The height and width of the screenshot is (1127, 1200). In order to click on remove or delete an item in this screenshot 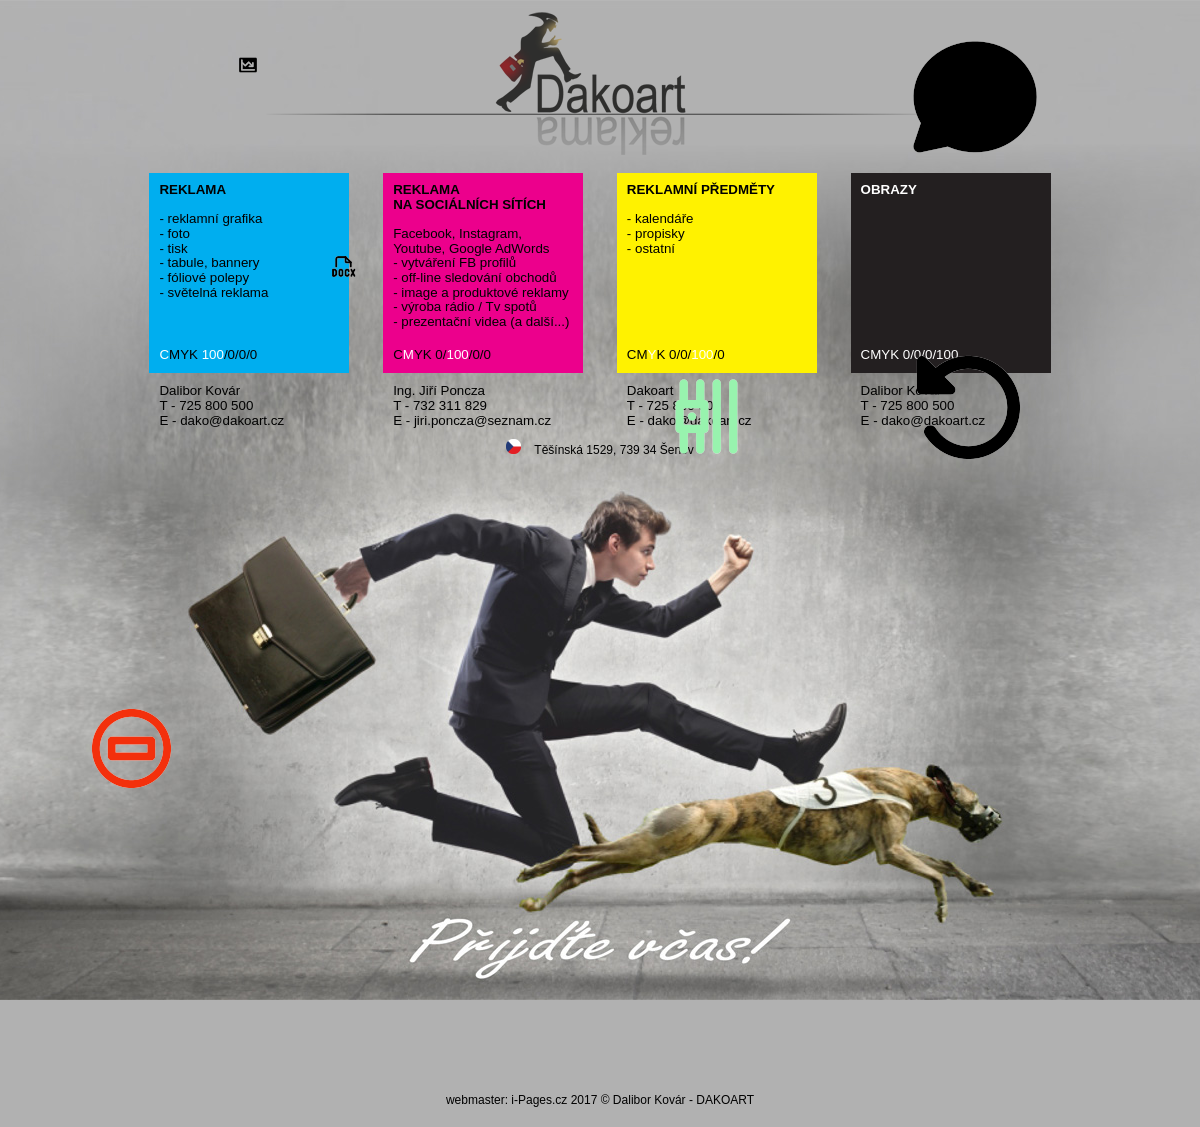, I will do `click(131, 748)`.